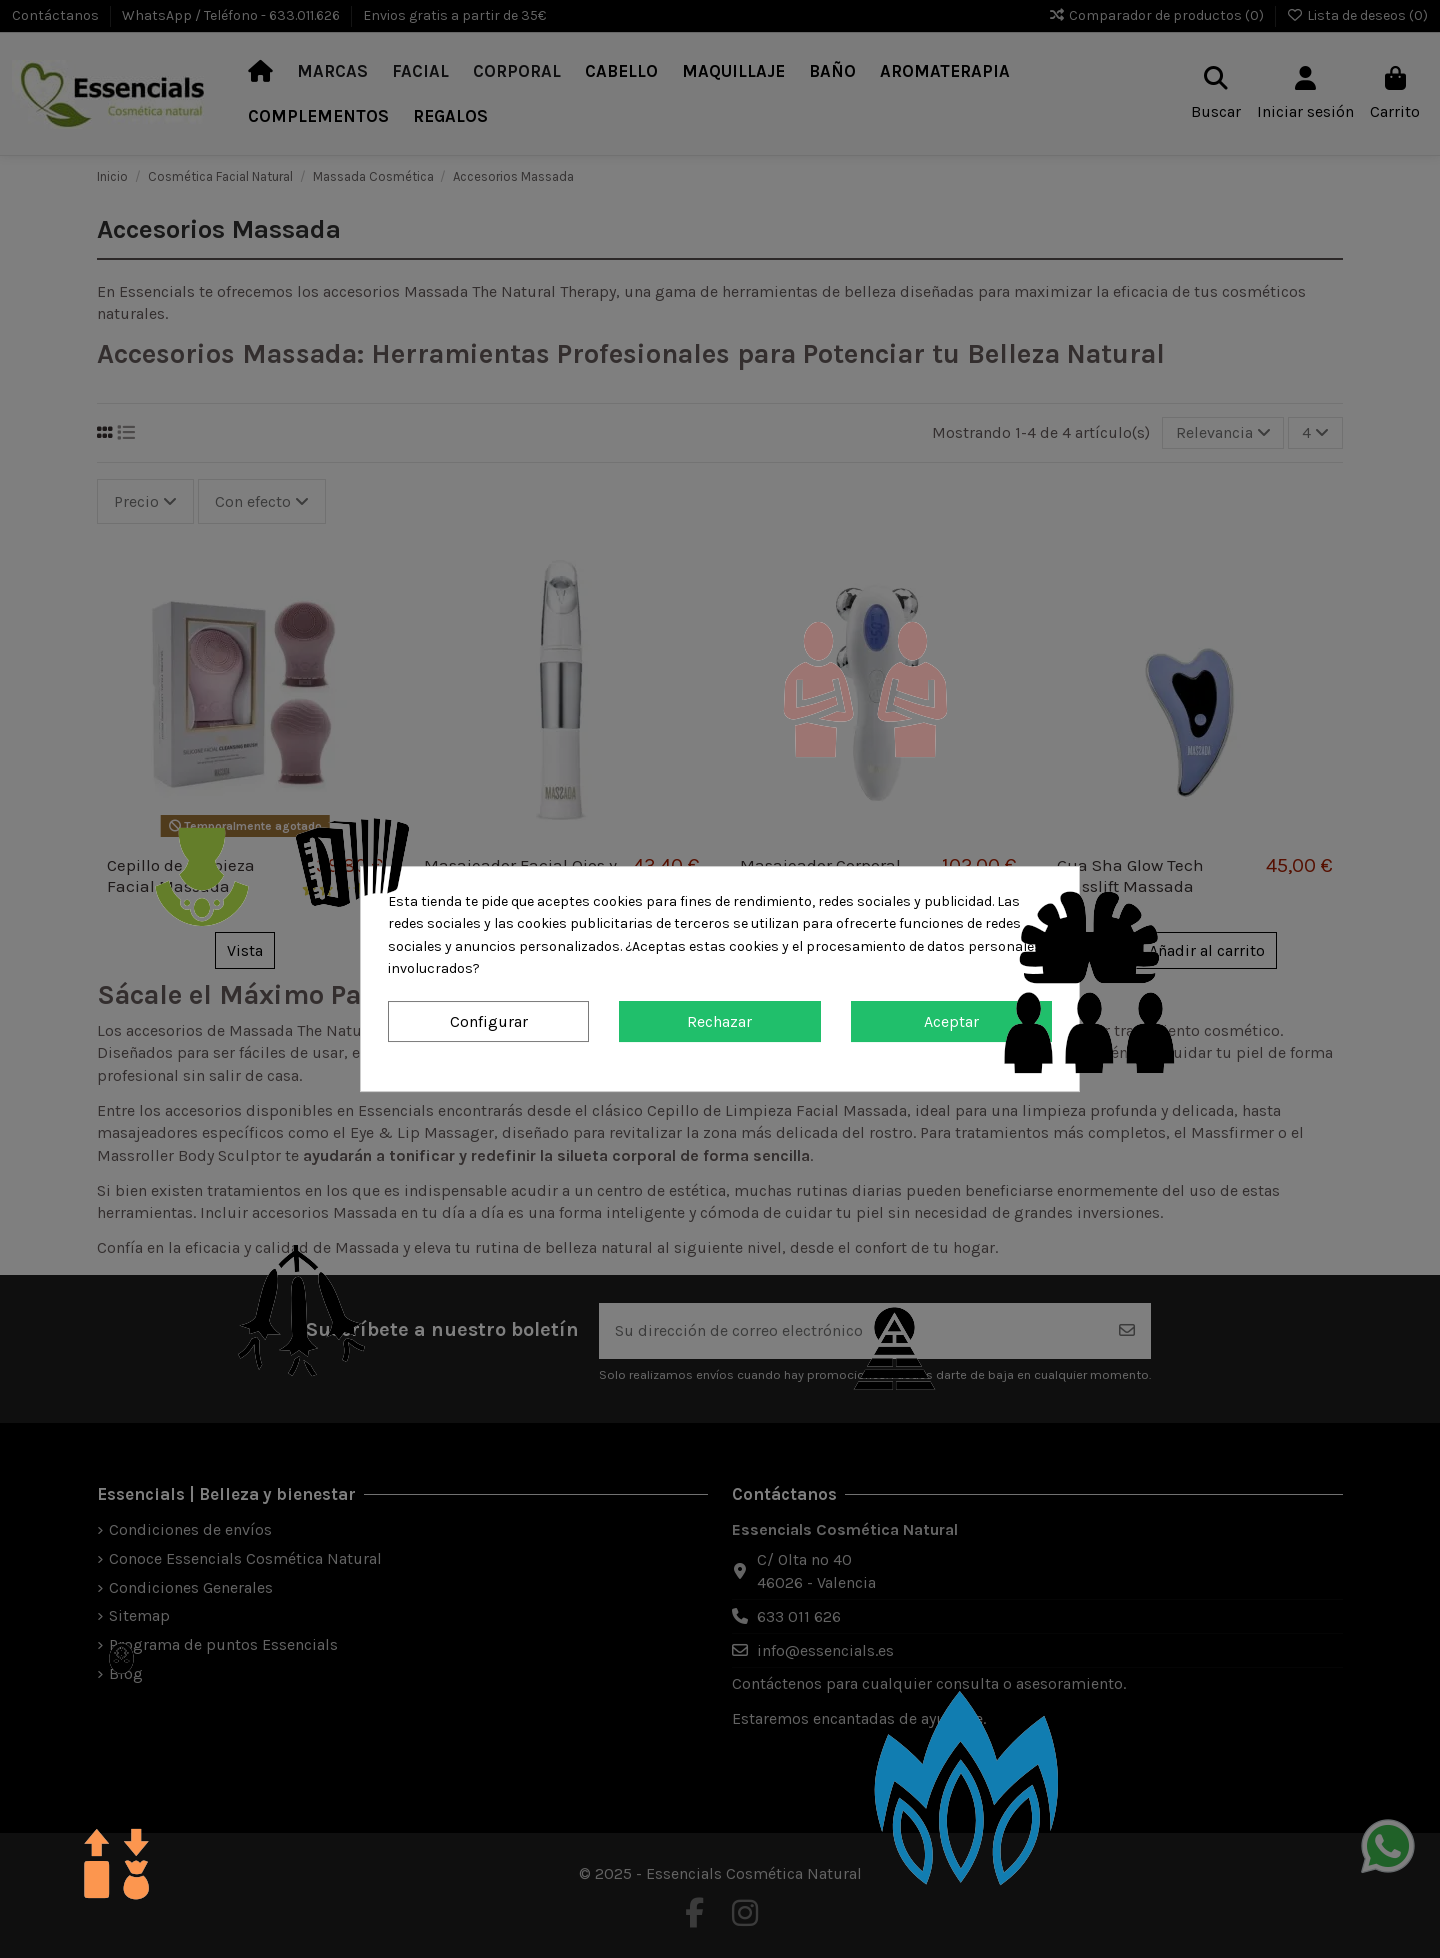 The image size is (1440, 1958). What do you see at coordinates (202, 877) in the screenshot?
I see `view jewelry or accessories collection` at bounding box center [202, 877].